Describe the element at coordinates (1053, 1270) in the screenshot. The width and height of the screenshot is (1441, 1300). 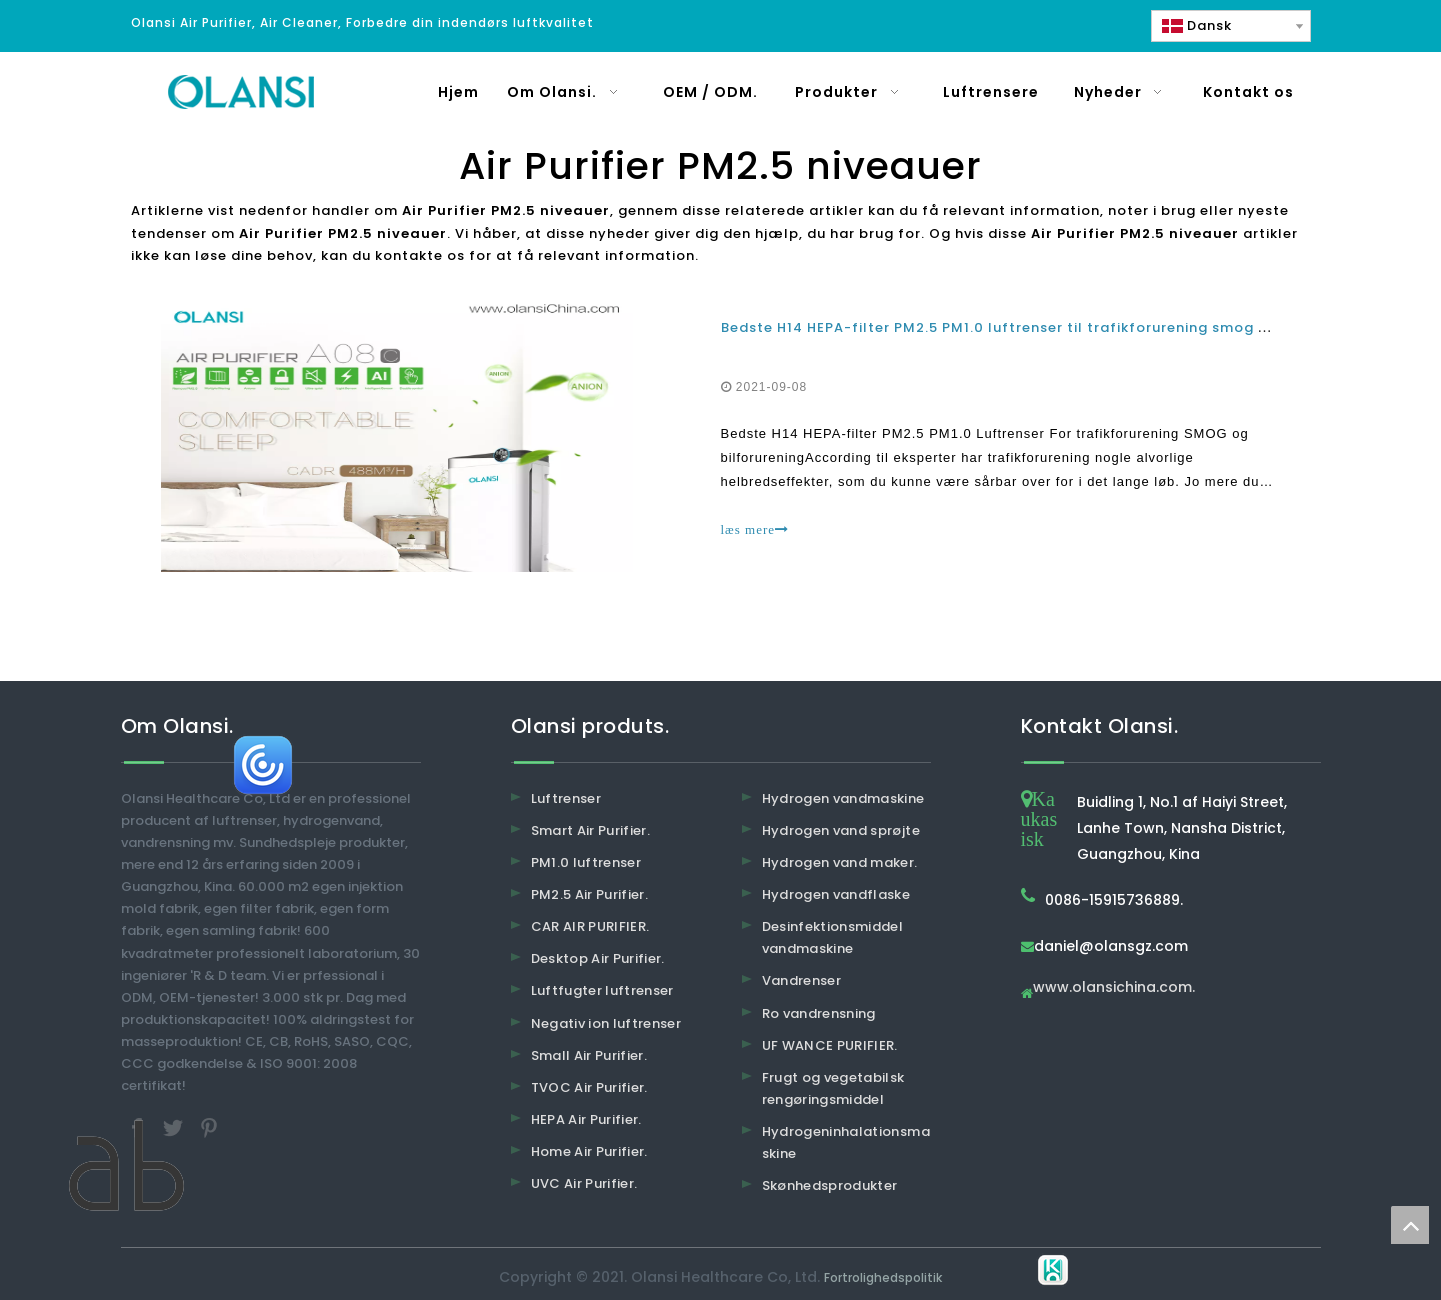
I see `open koreader e-book reading app` at that location.